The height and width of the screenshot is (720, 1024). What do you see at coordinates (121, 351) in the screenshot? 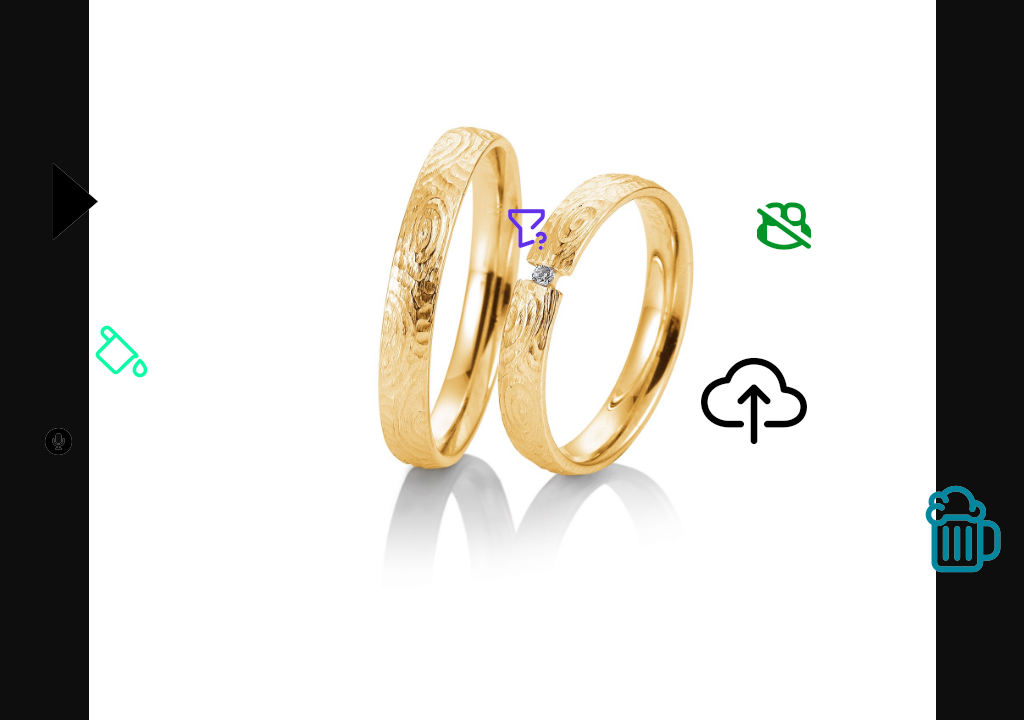
I see `fill an area with color` at bounding box center [121, 351].